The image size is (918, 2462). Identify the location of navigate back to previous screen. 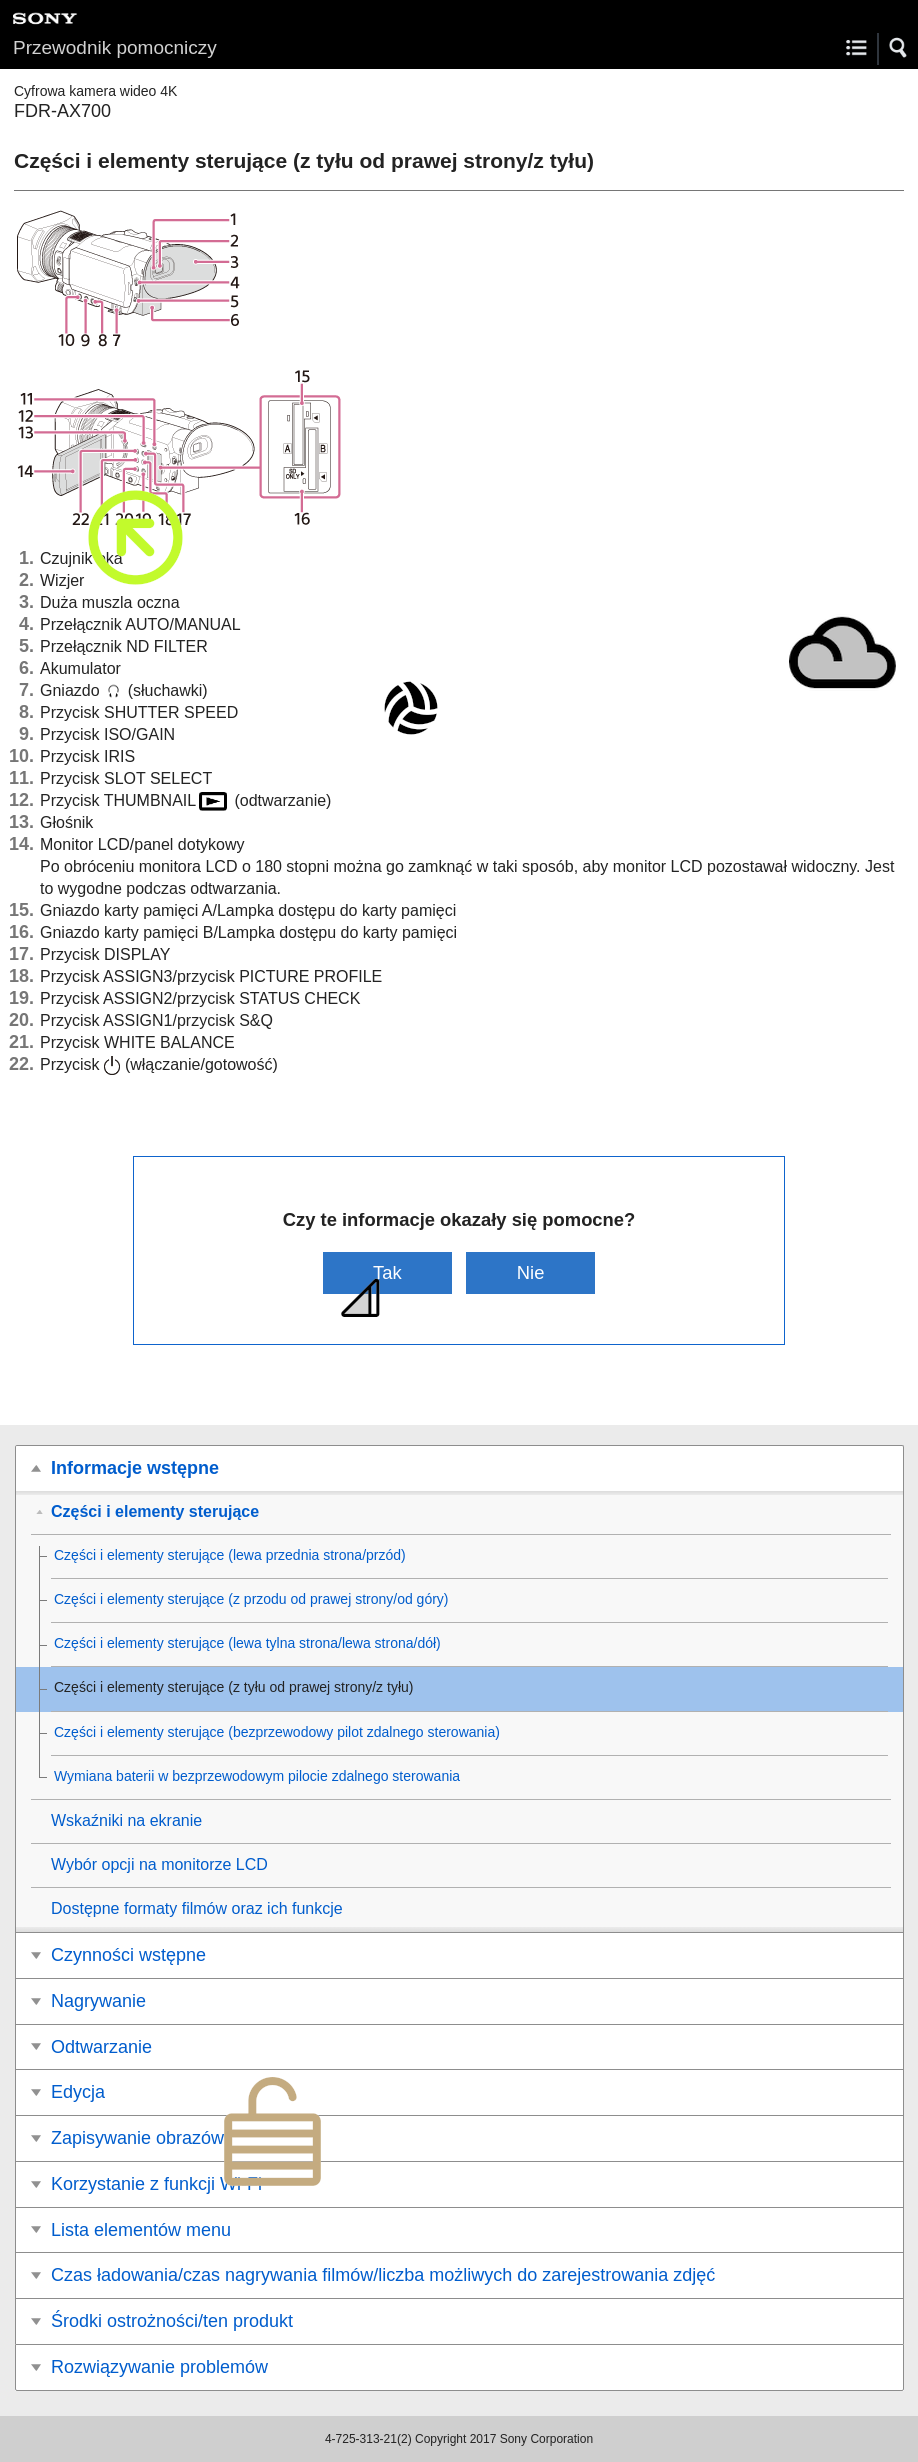
(135, 537).